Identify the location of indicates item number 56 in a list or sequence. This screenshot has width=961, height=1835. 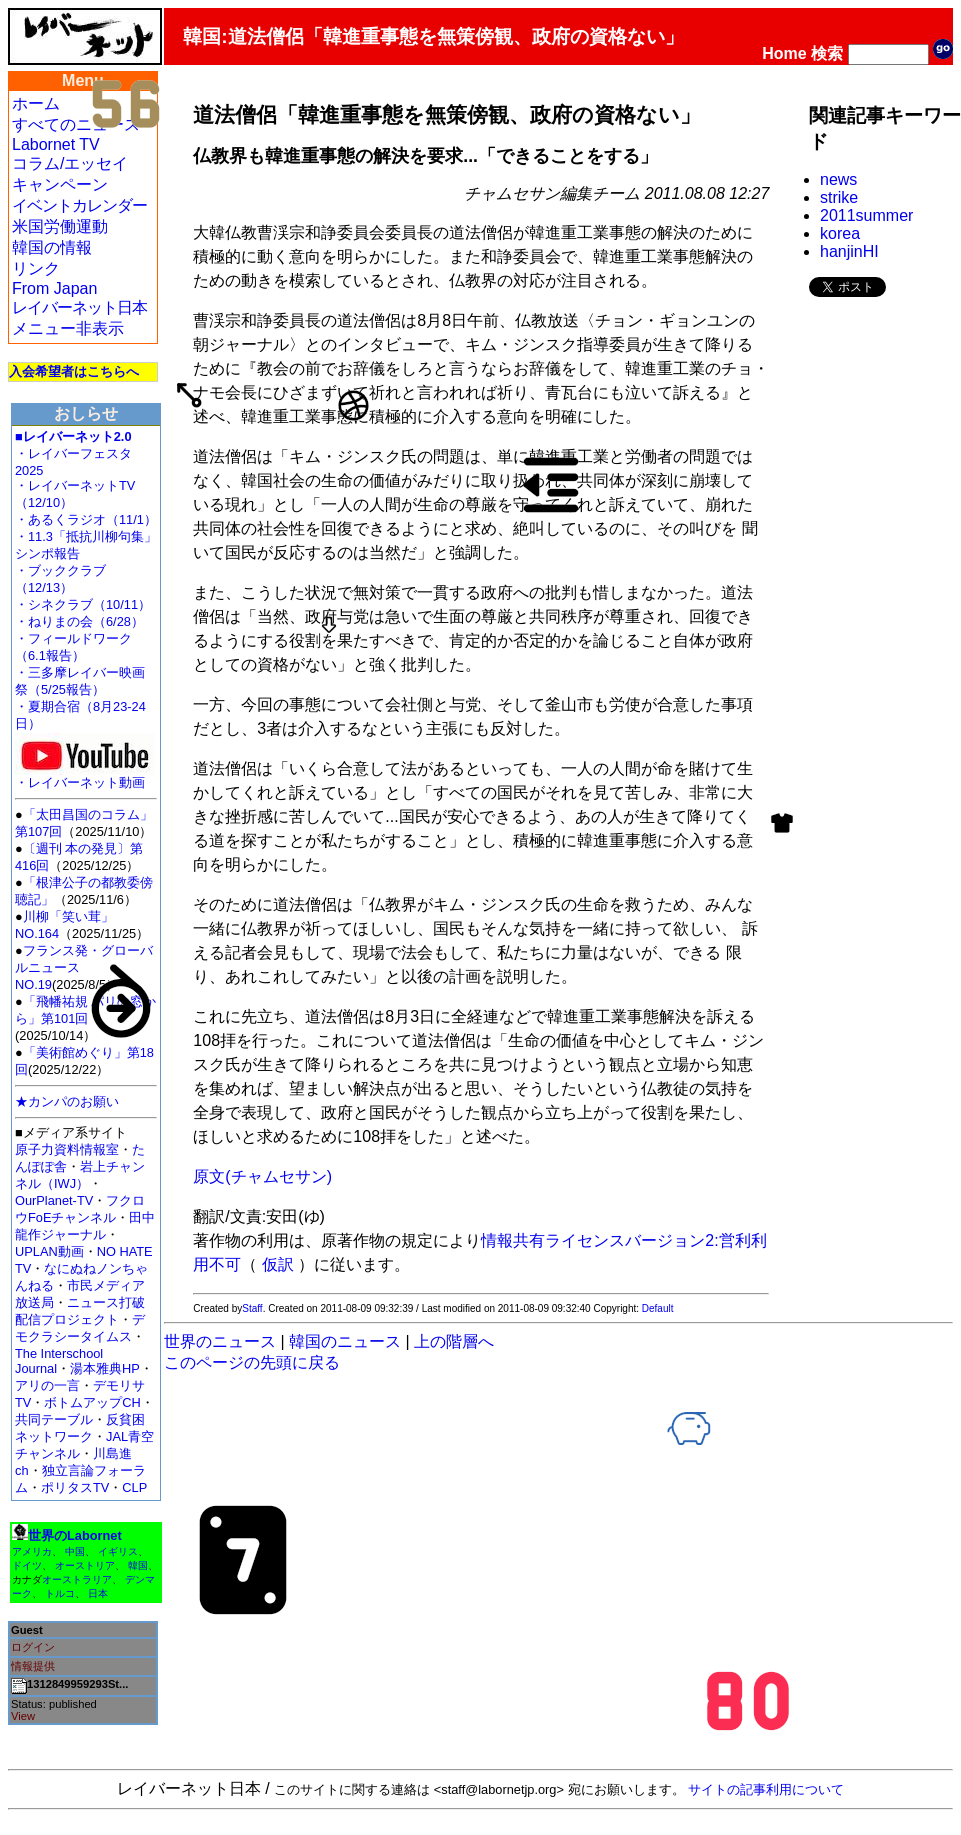
(126, 104).